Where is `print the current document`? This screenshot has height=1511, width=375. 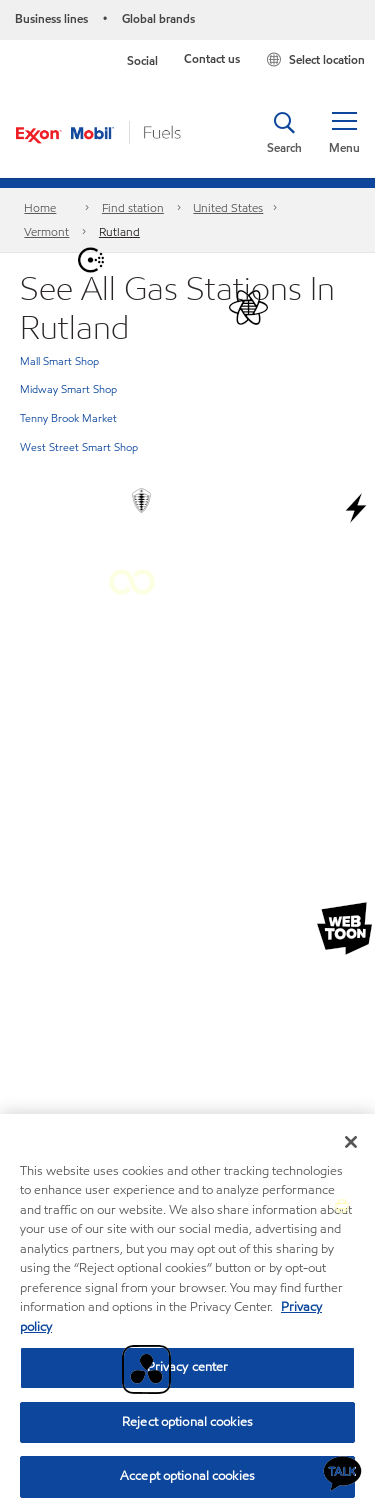
print the current document is located at coordinates (342, 1206).